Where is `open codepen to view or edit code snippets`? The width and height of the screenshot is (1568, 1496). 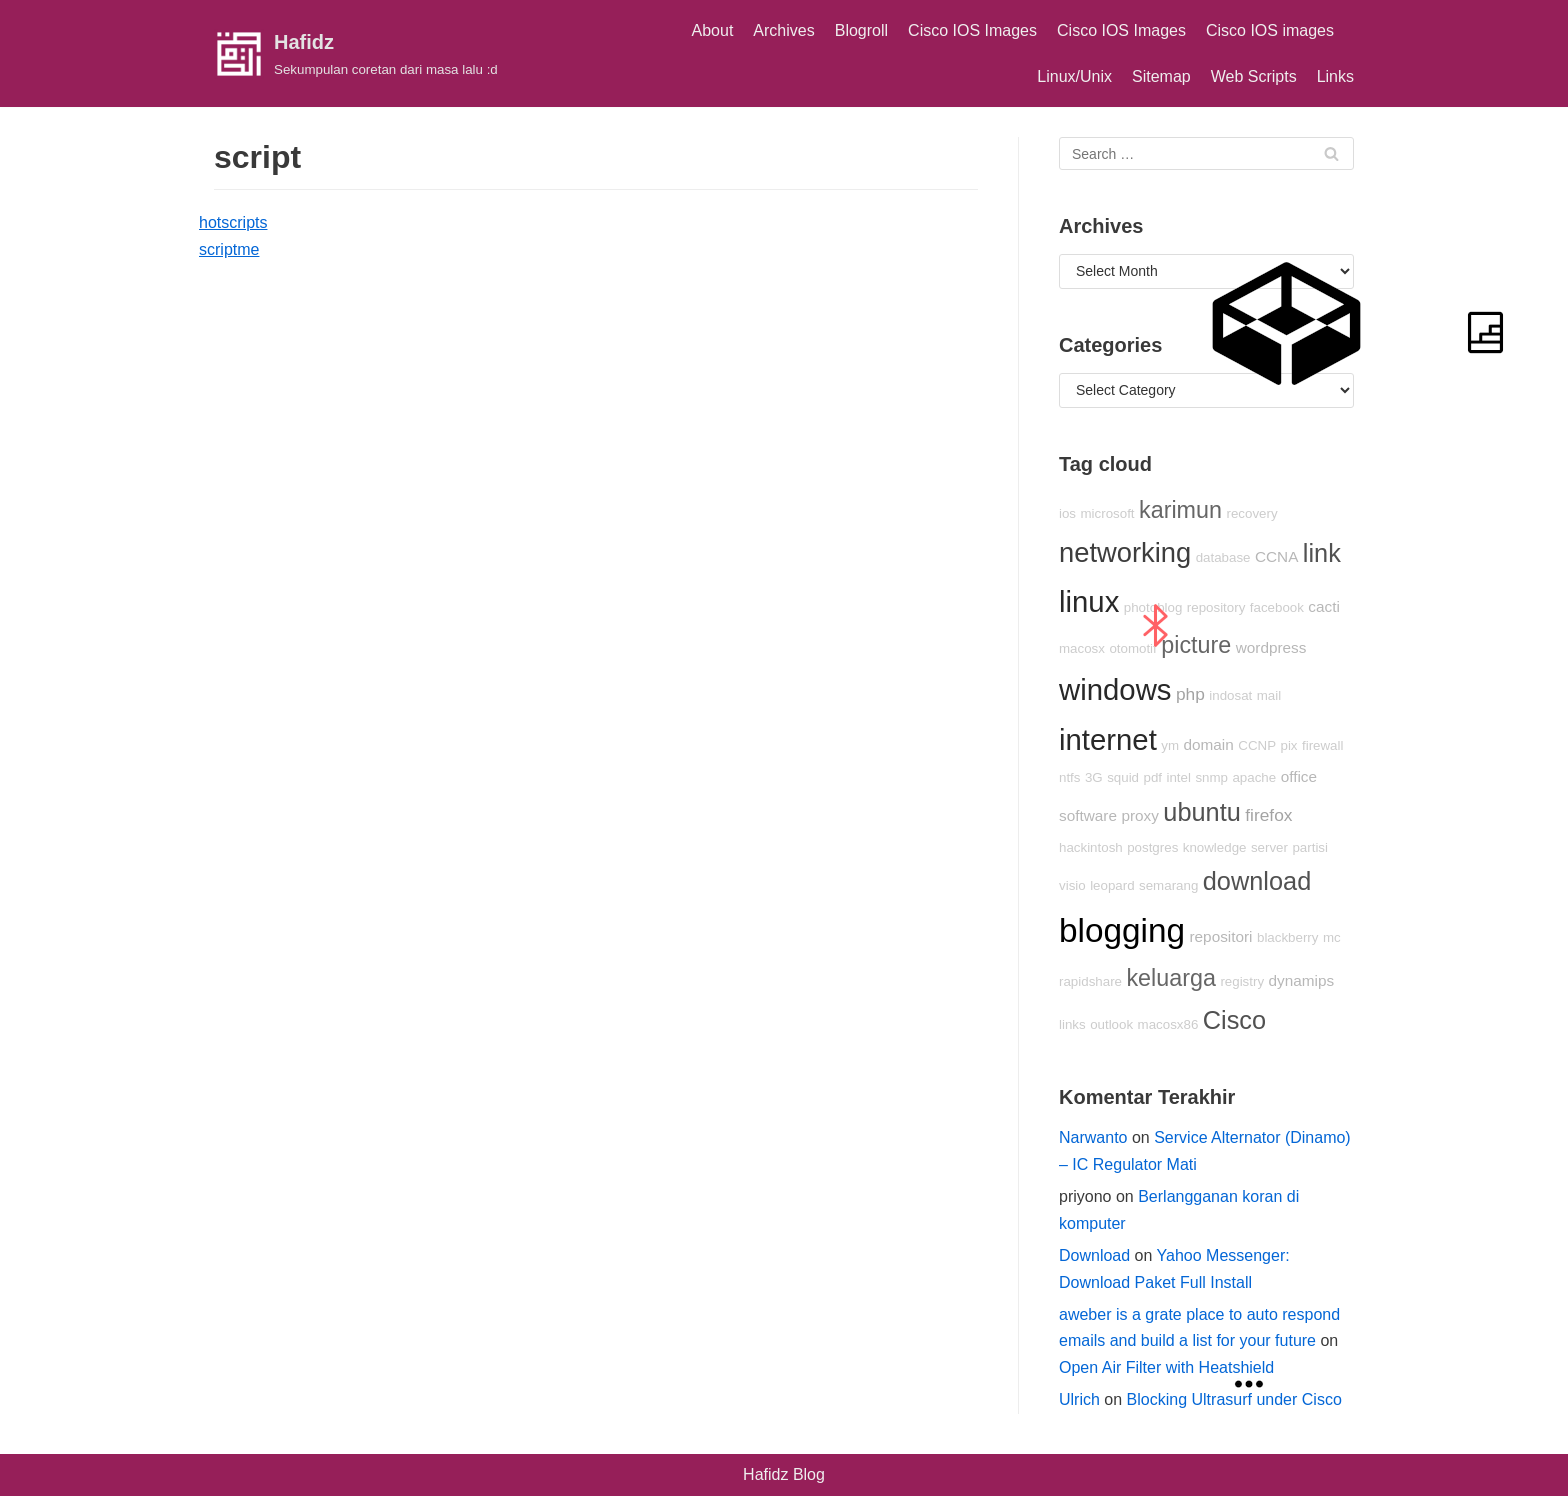
open codepen to view or edit code snippets is located at coordinates (1286, 325).